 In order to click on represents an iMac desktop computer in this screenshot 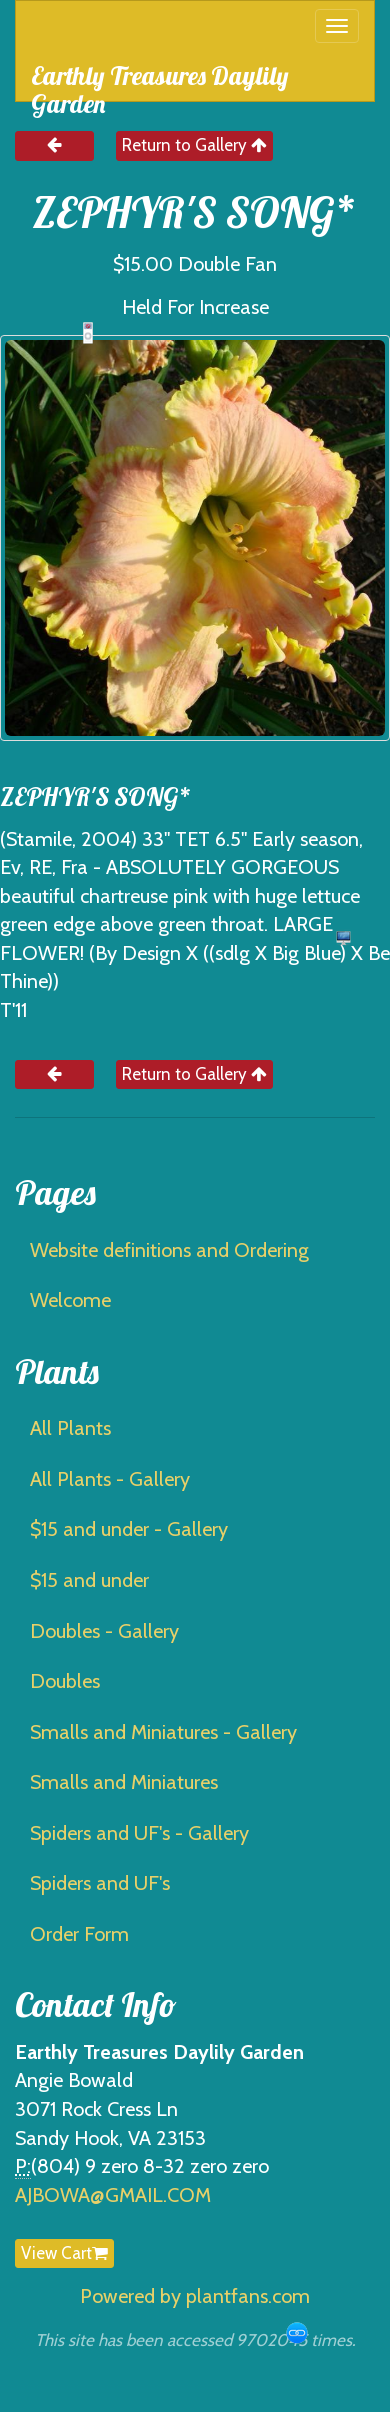, I will do `click(343, 935)`.